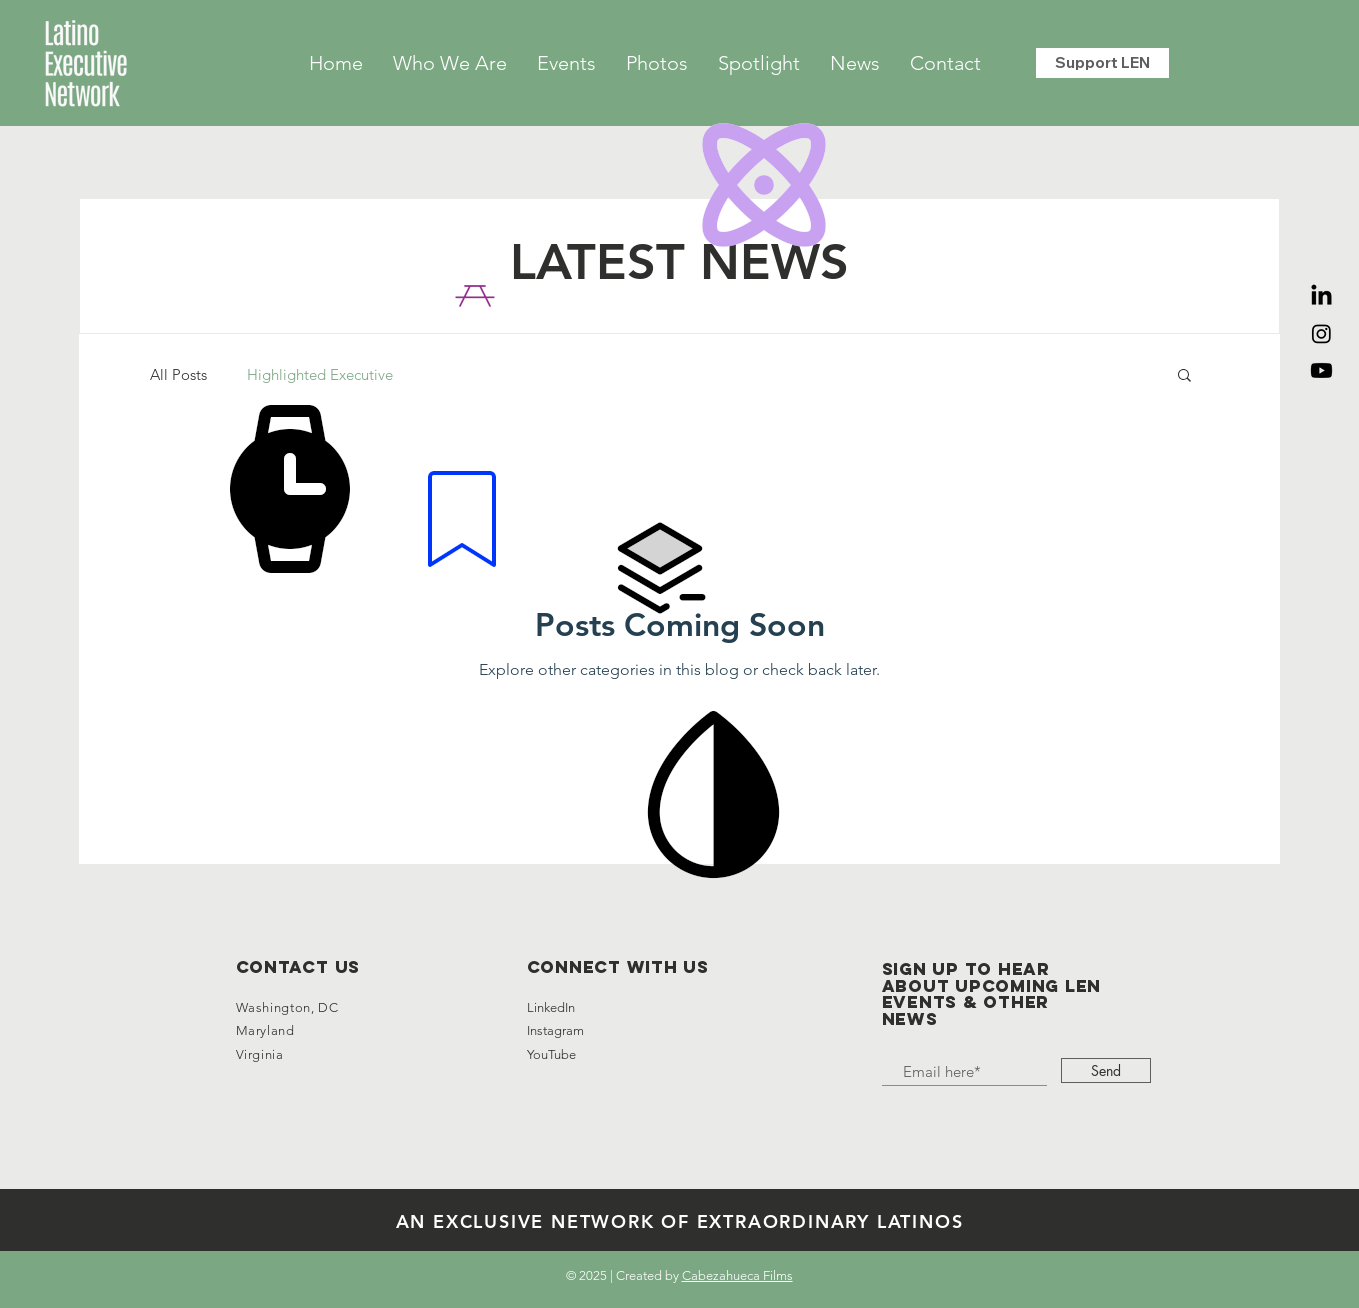 This screenshot has height=1308, width=1359. What do you see at coordinates (764, 185) in the screenshot?
I see `access science or chemistry features` at bounding box center [764, 185].